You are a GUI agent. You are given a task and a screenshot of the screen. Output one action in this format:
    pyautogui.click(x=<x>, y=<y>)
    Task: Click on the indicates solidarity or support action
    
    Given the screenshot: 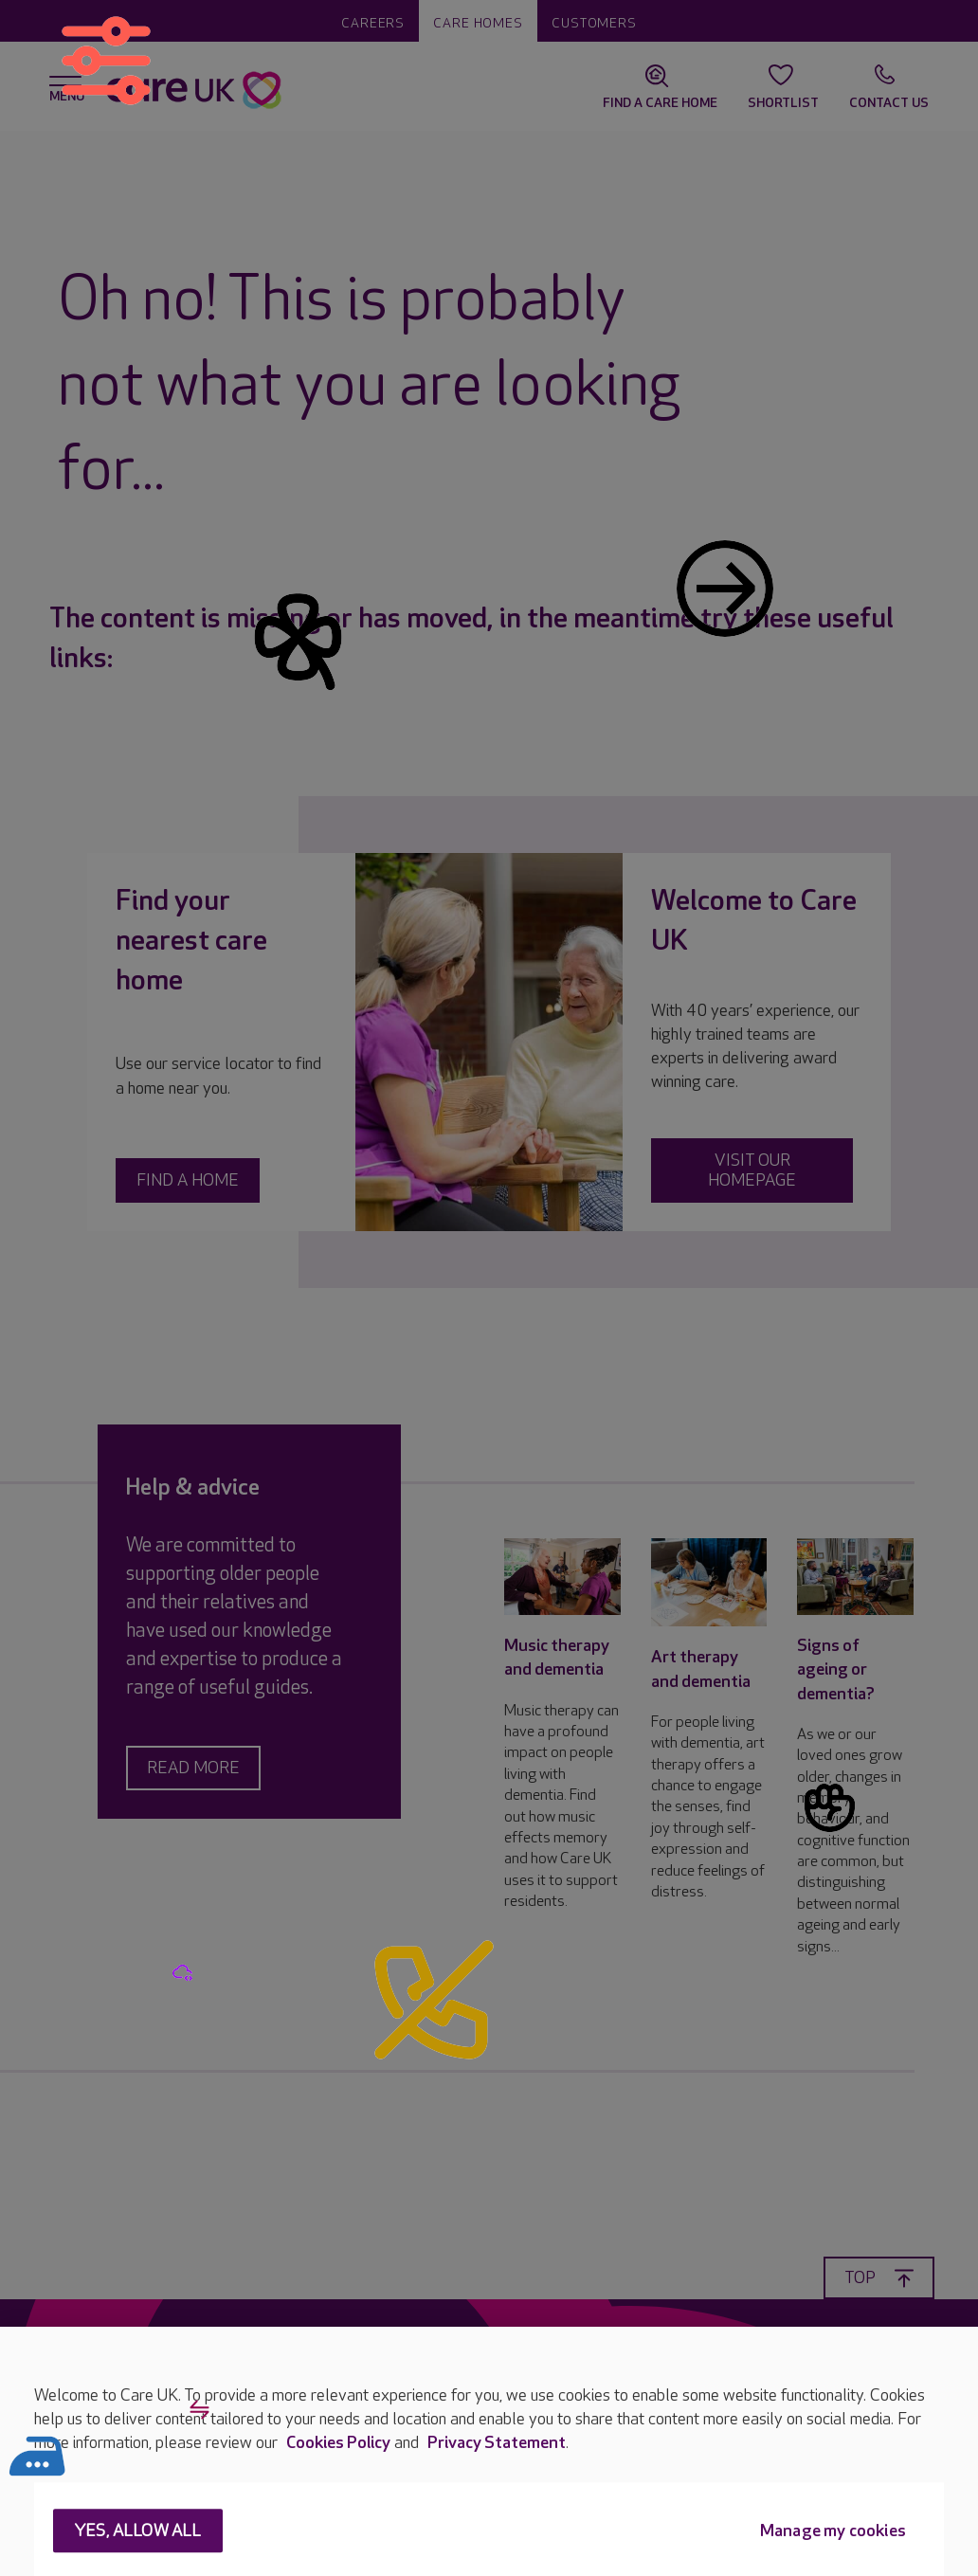 What is the action you would take?
    pyautogui.click(x=829, y=1806)
    